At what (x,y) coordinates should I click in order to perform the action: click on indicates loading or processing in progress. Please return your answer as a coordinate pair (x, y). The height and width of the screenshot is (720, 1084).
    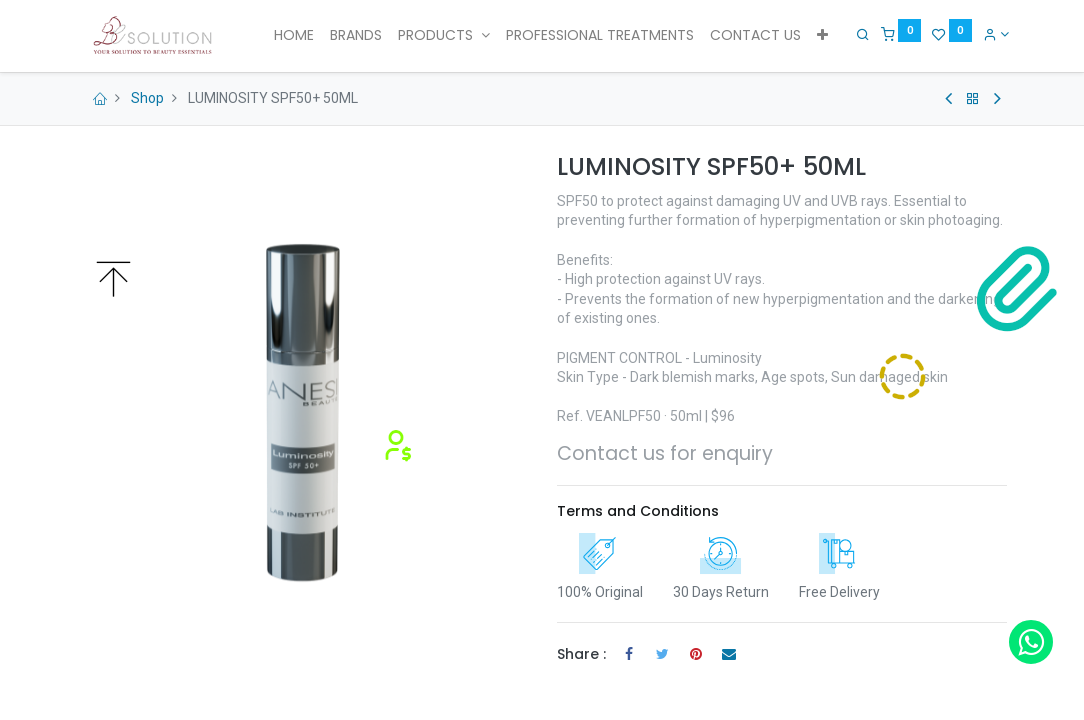
    Looking at the image, I should click on (902, 376).